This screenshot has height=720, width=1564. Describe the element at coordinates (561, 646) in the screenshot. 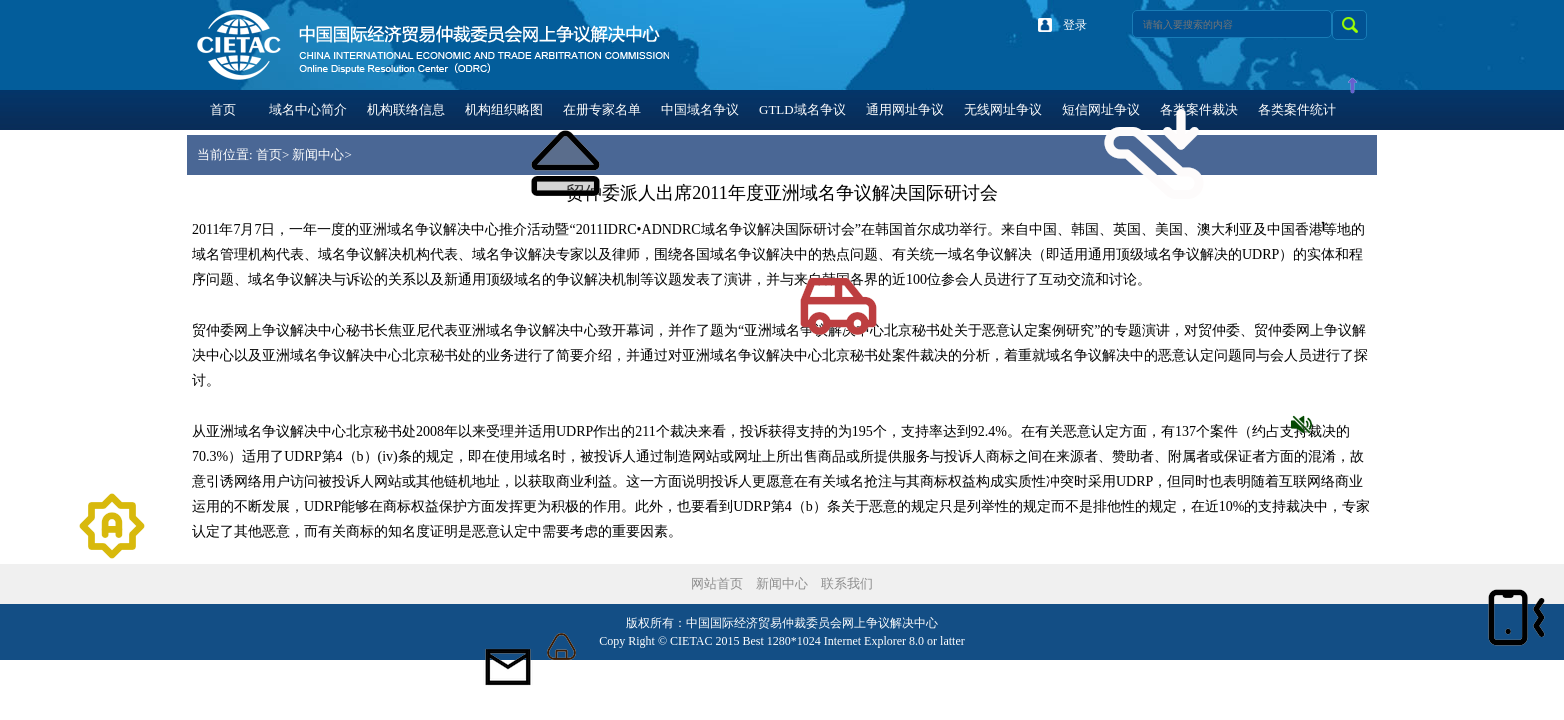

I see `browse Japanese food options` at that location.